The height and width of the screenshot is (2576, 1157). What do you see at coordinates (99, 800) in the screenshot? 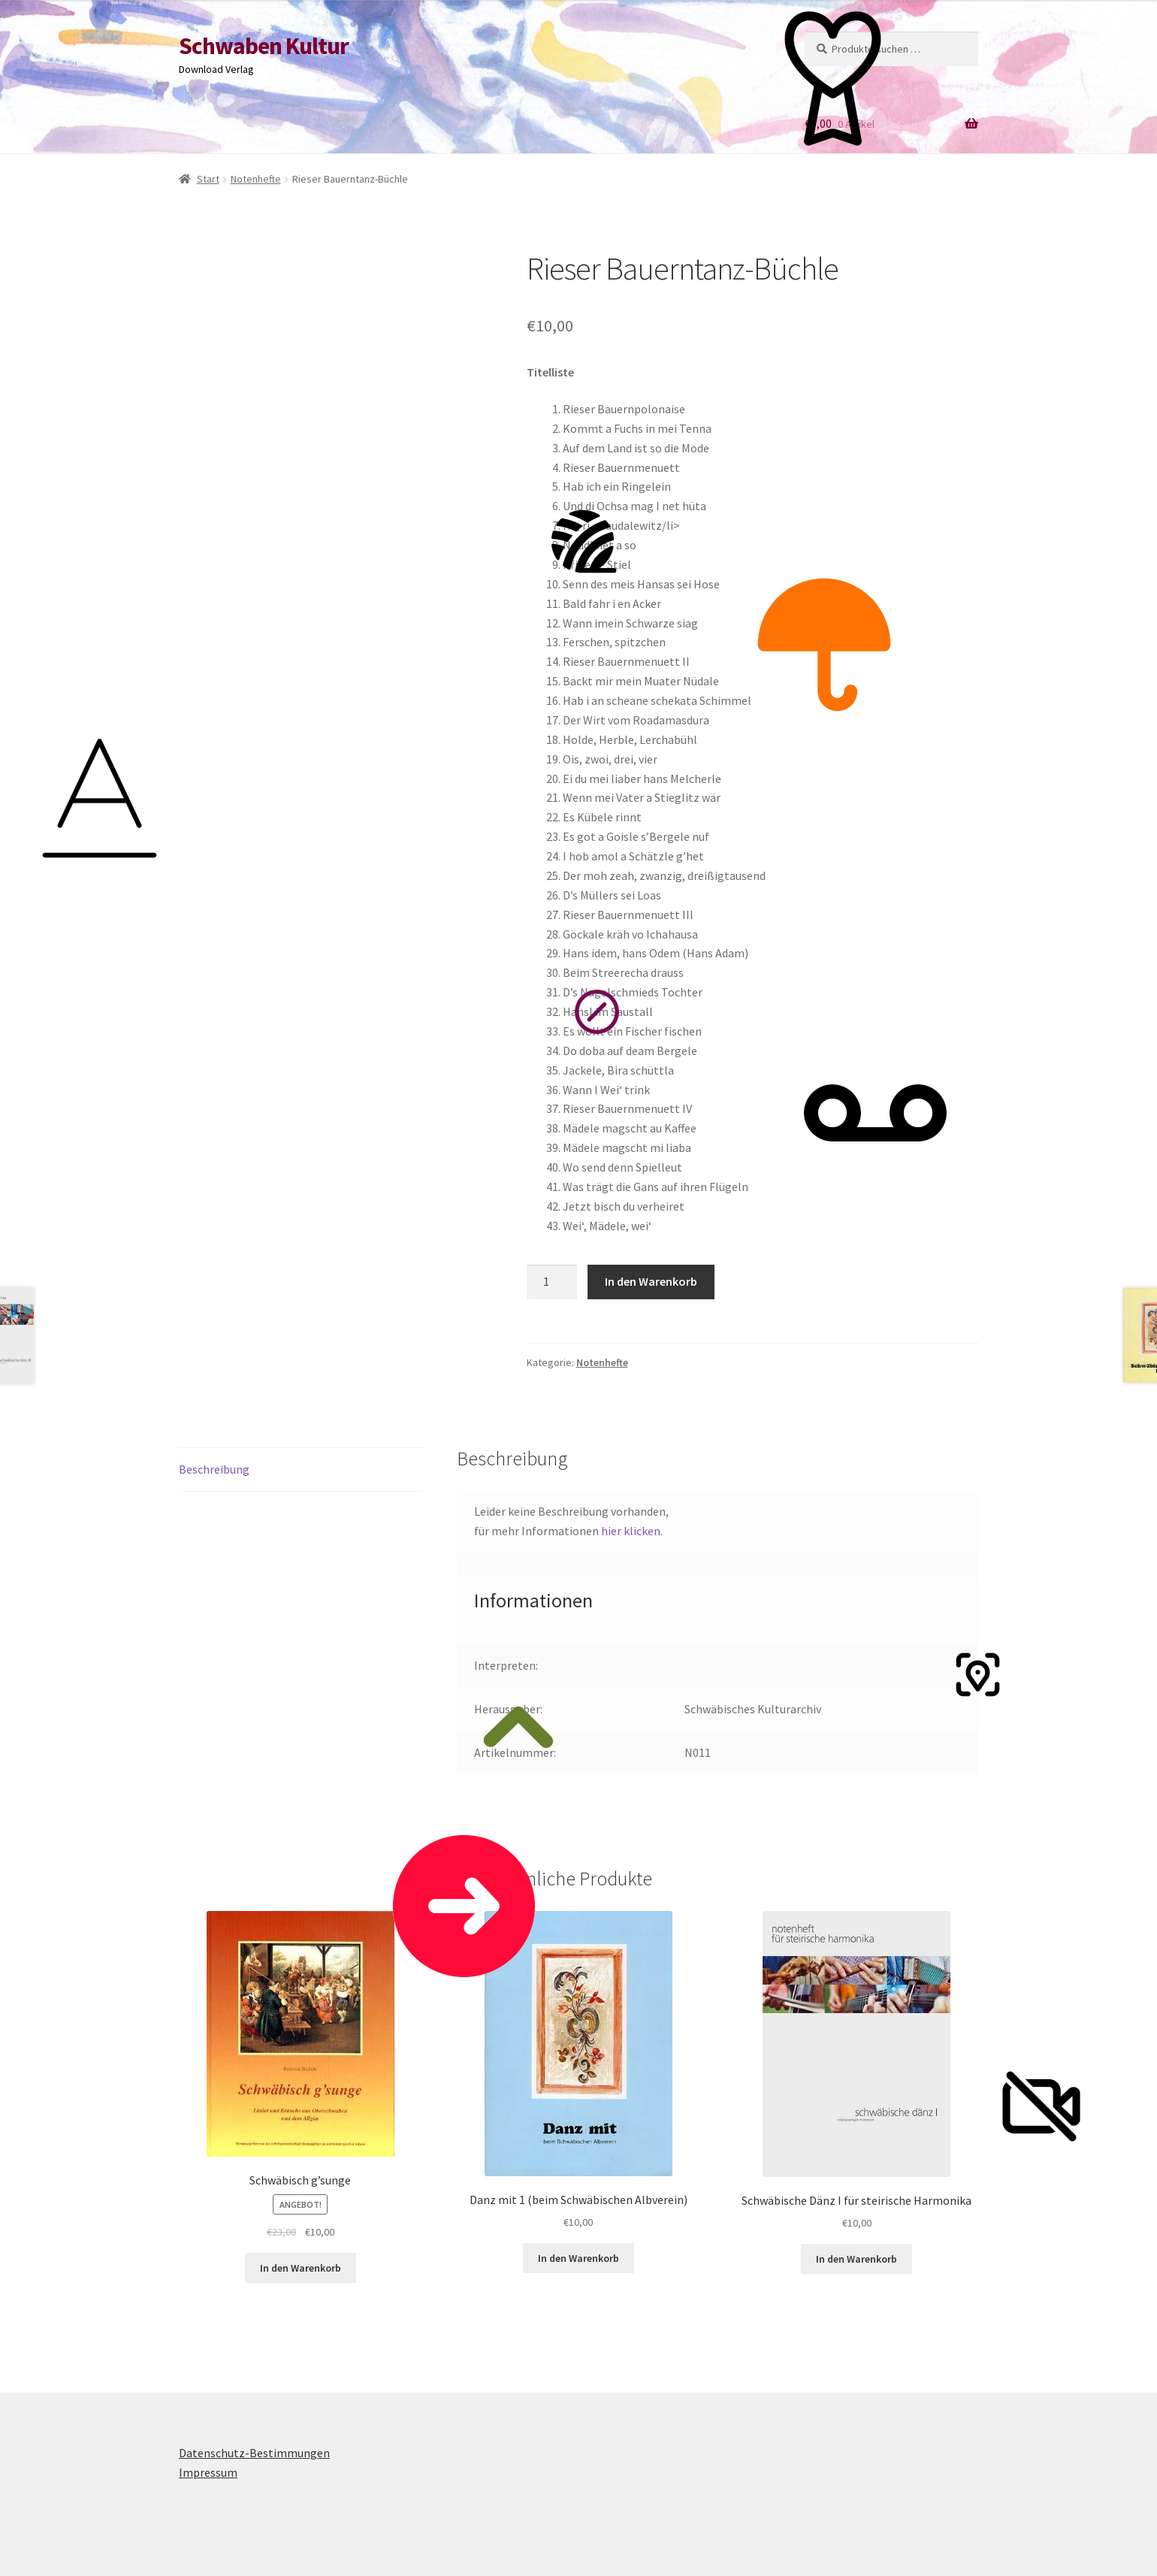
I see `apply underline formatting to text` at bounding box center [99, 800].